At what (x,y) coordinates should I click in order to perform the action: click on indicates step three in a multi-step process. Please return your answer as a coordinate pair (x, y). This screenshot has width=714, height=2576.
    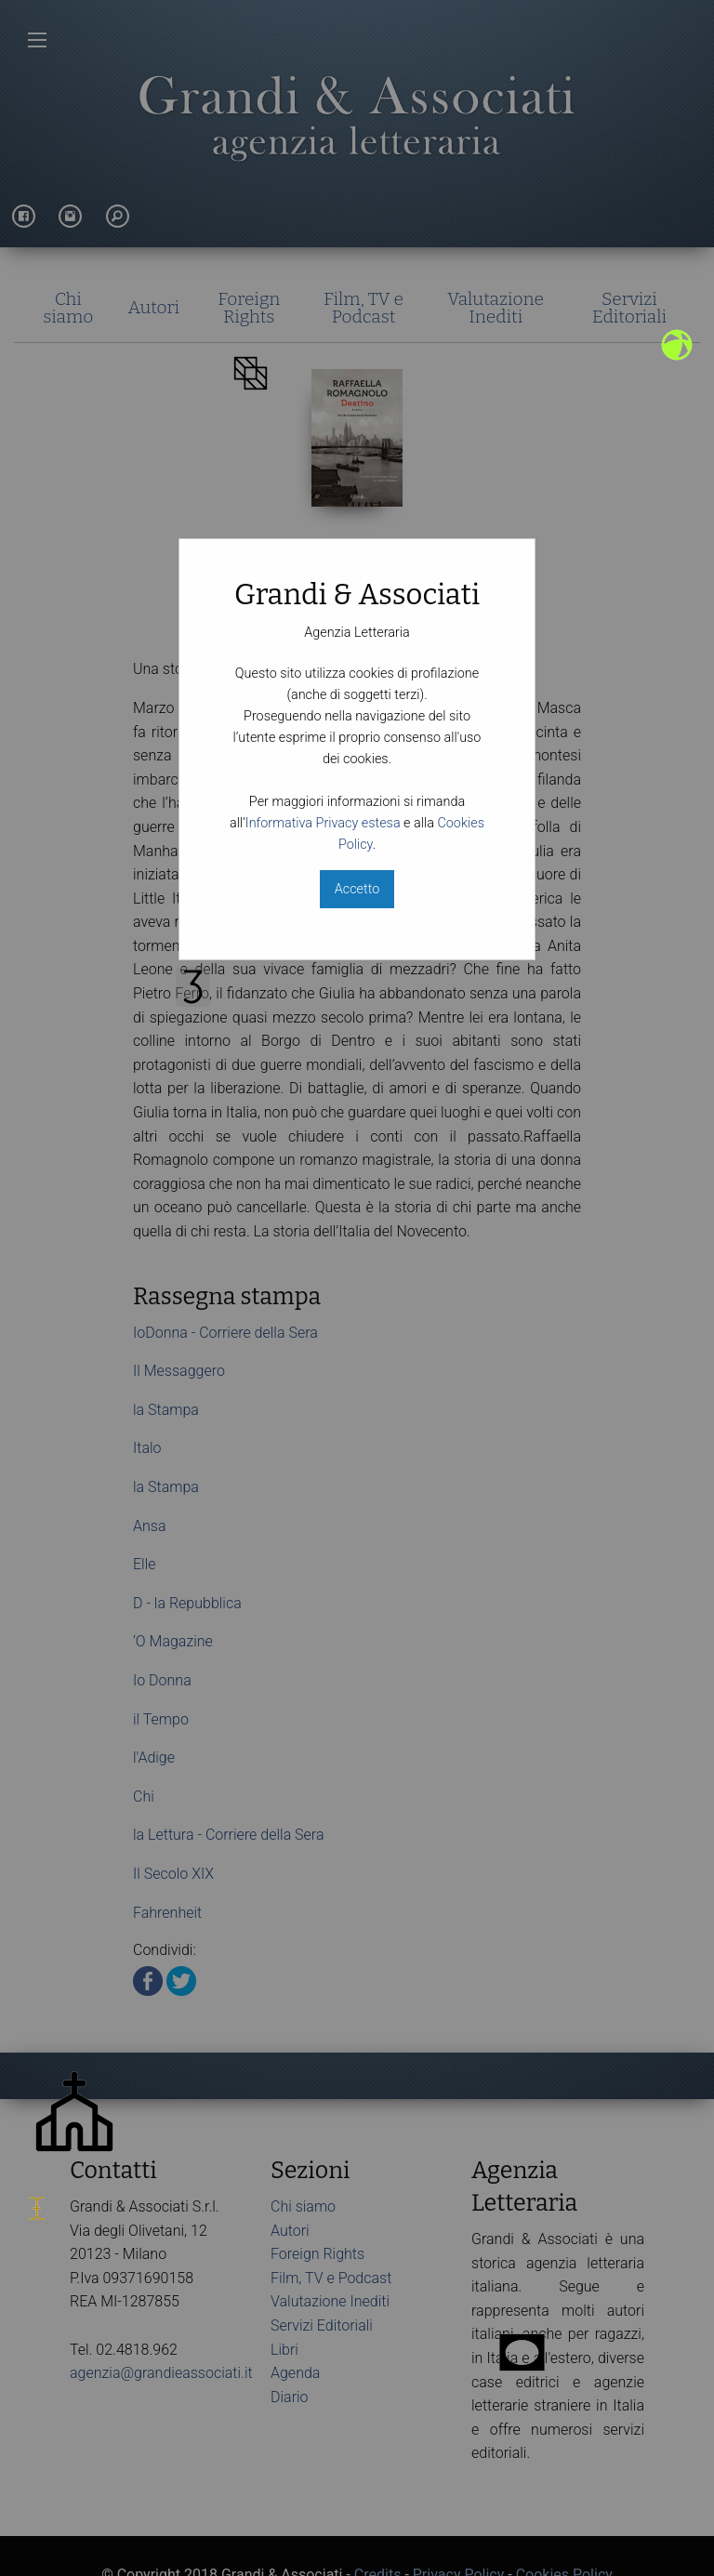
    Looking at the image, I should click on (192, 986).